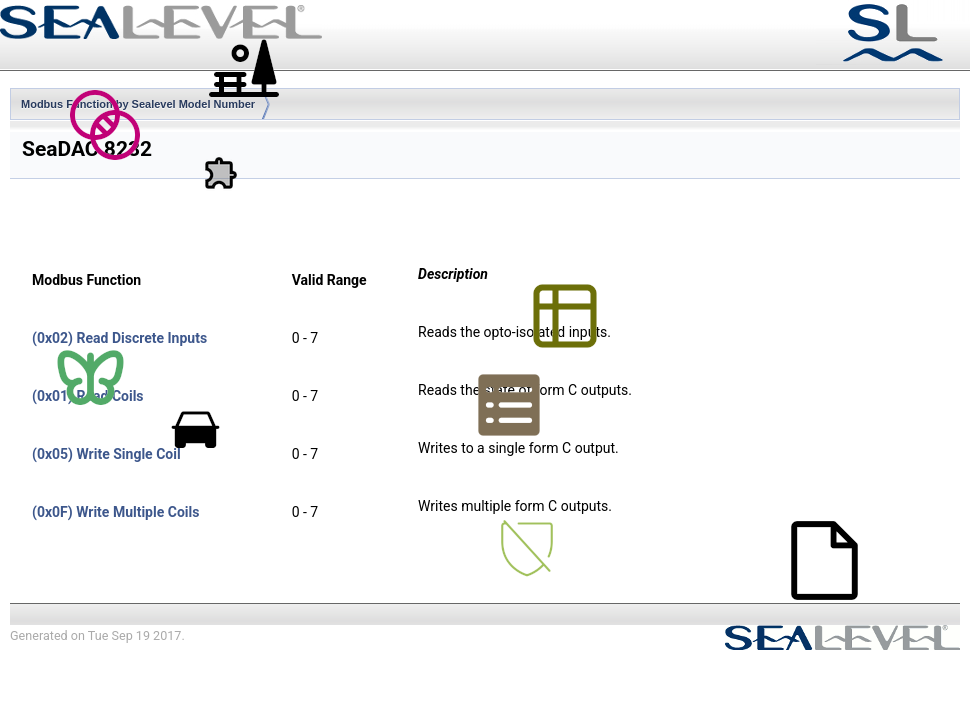  What do you see at coordinates (105, 125) in the screenshot?
I see `apply intersection operation to selected shapes` at bounding box center [105, 125].